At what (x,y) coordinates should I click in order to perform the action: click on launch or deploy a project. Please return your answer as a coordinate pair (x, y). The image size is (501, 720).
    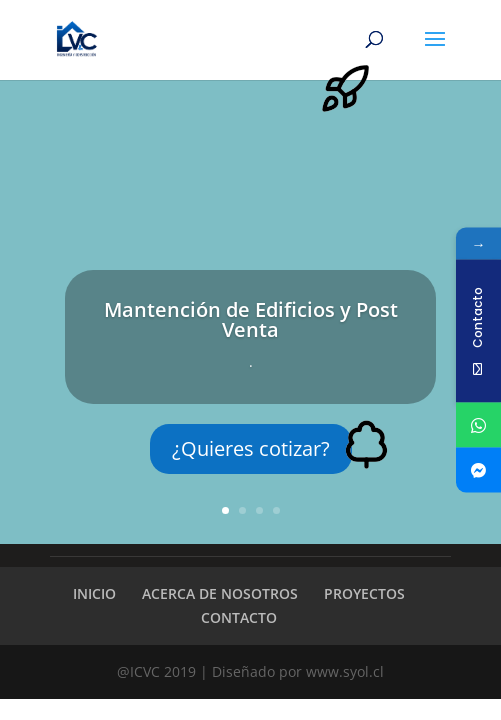
    Looking at the image, I should click on (345, 89).